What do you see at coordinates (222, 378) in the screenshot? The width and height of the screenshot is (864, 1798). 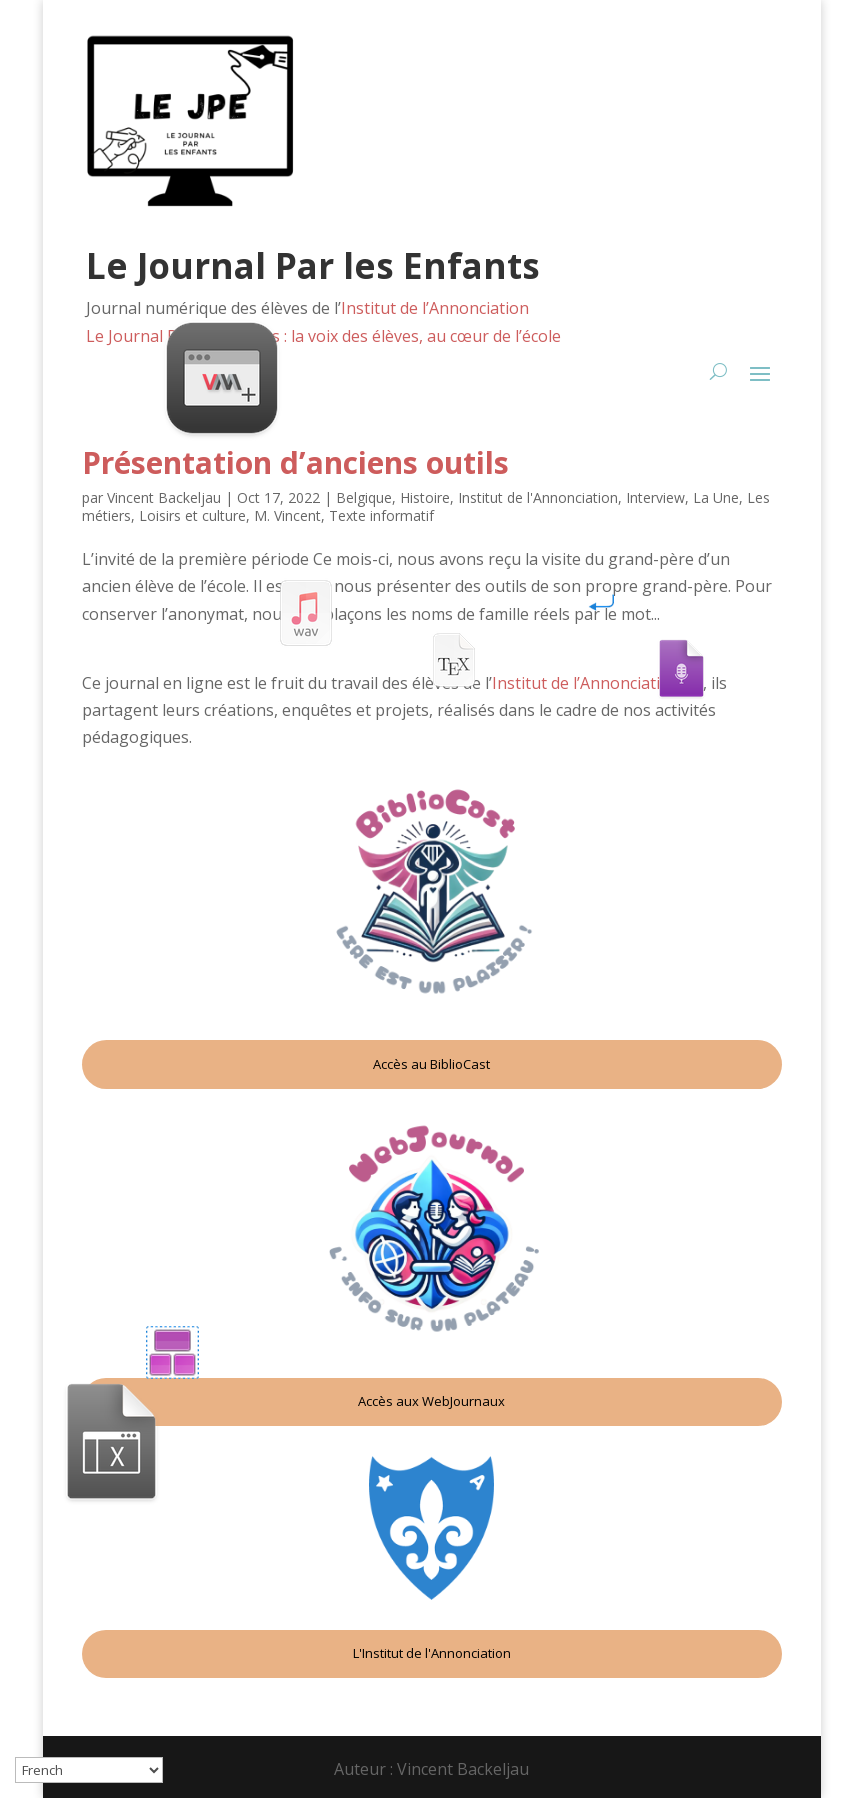 I see `create a new virtual machine` at bounding box center [222, 378].